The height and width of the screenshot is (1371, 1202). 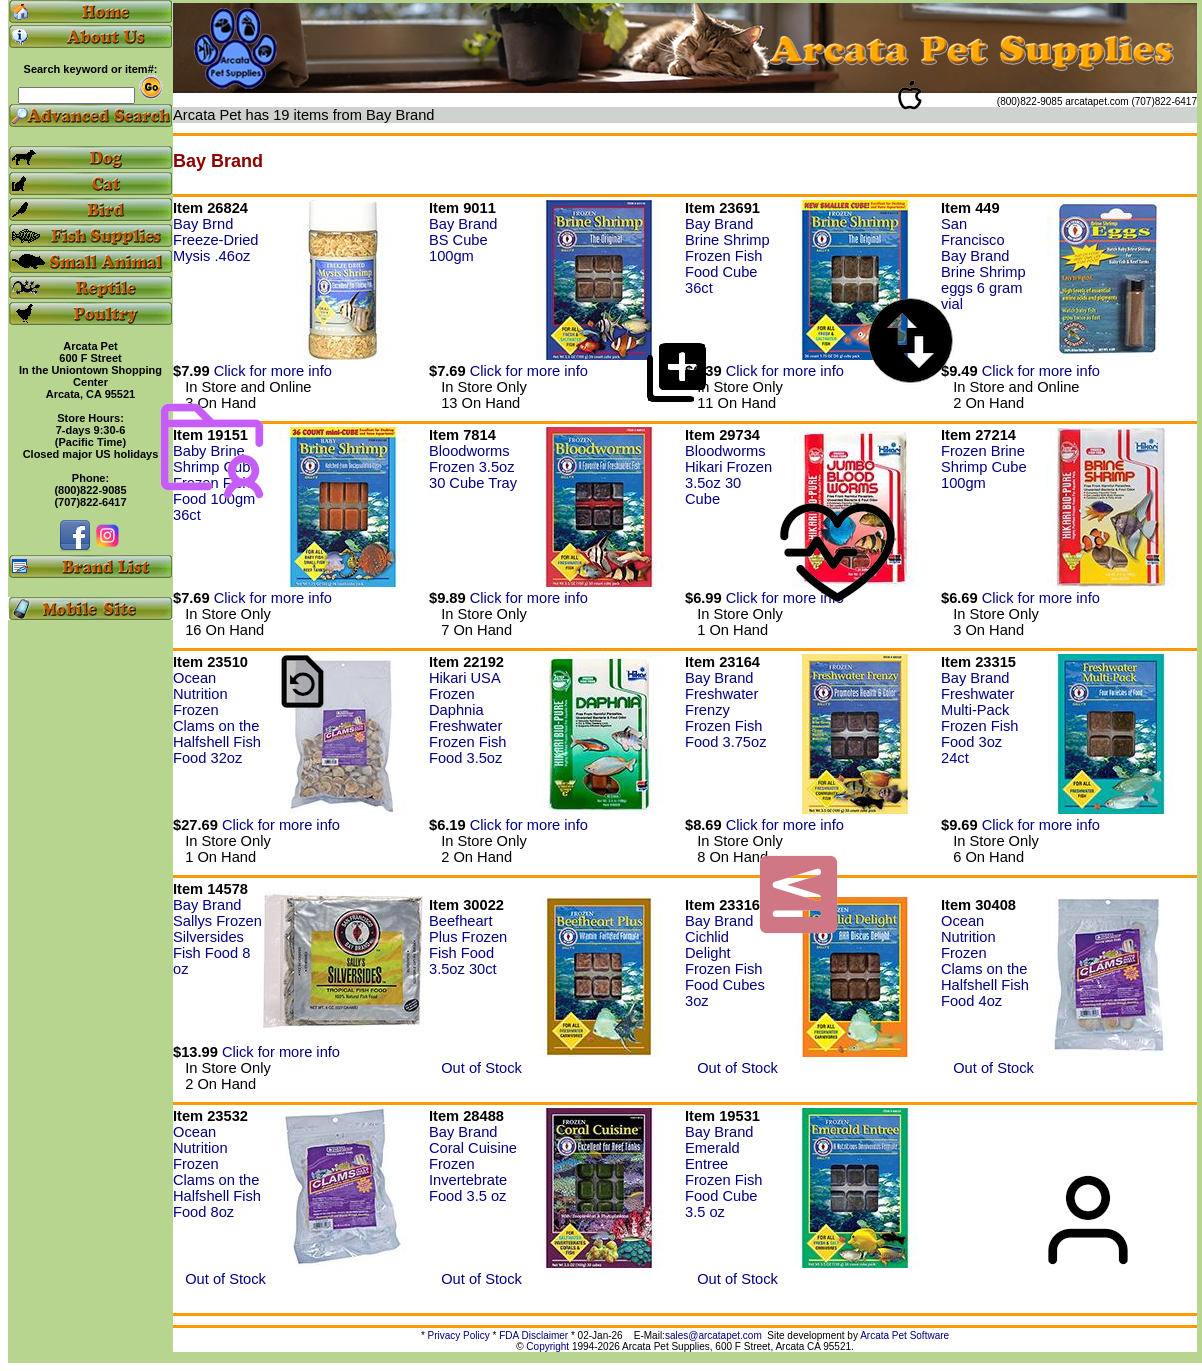 What do you see at coordinates (676, 372) in the screenshot?
I see `add to queue` at bounding box center [676, 372].